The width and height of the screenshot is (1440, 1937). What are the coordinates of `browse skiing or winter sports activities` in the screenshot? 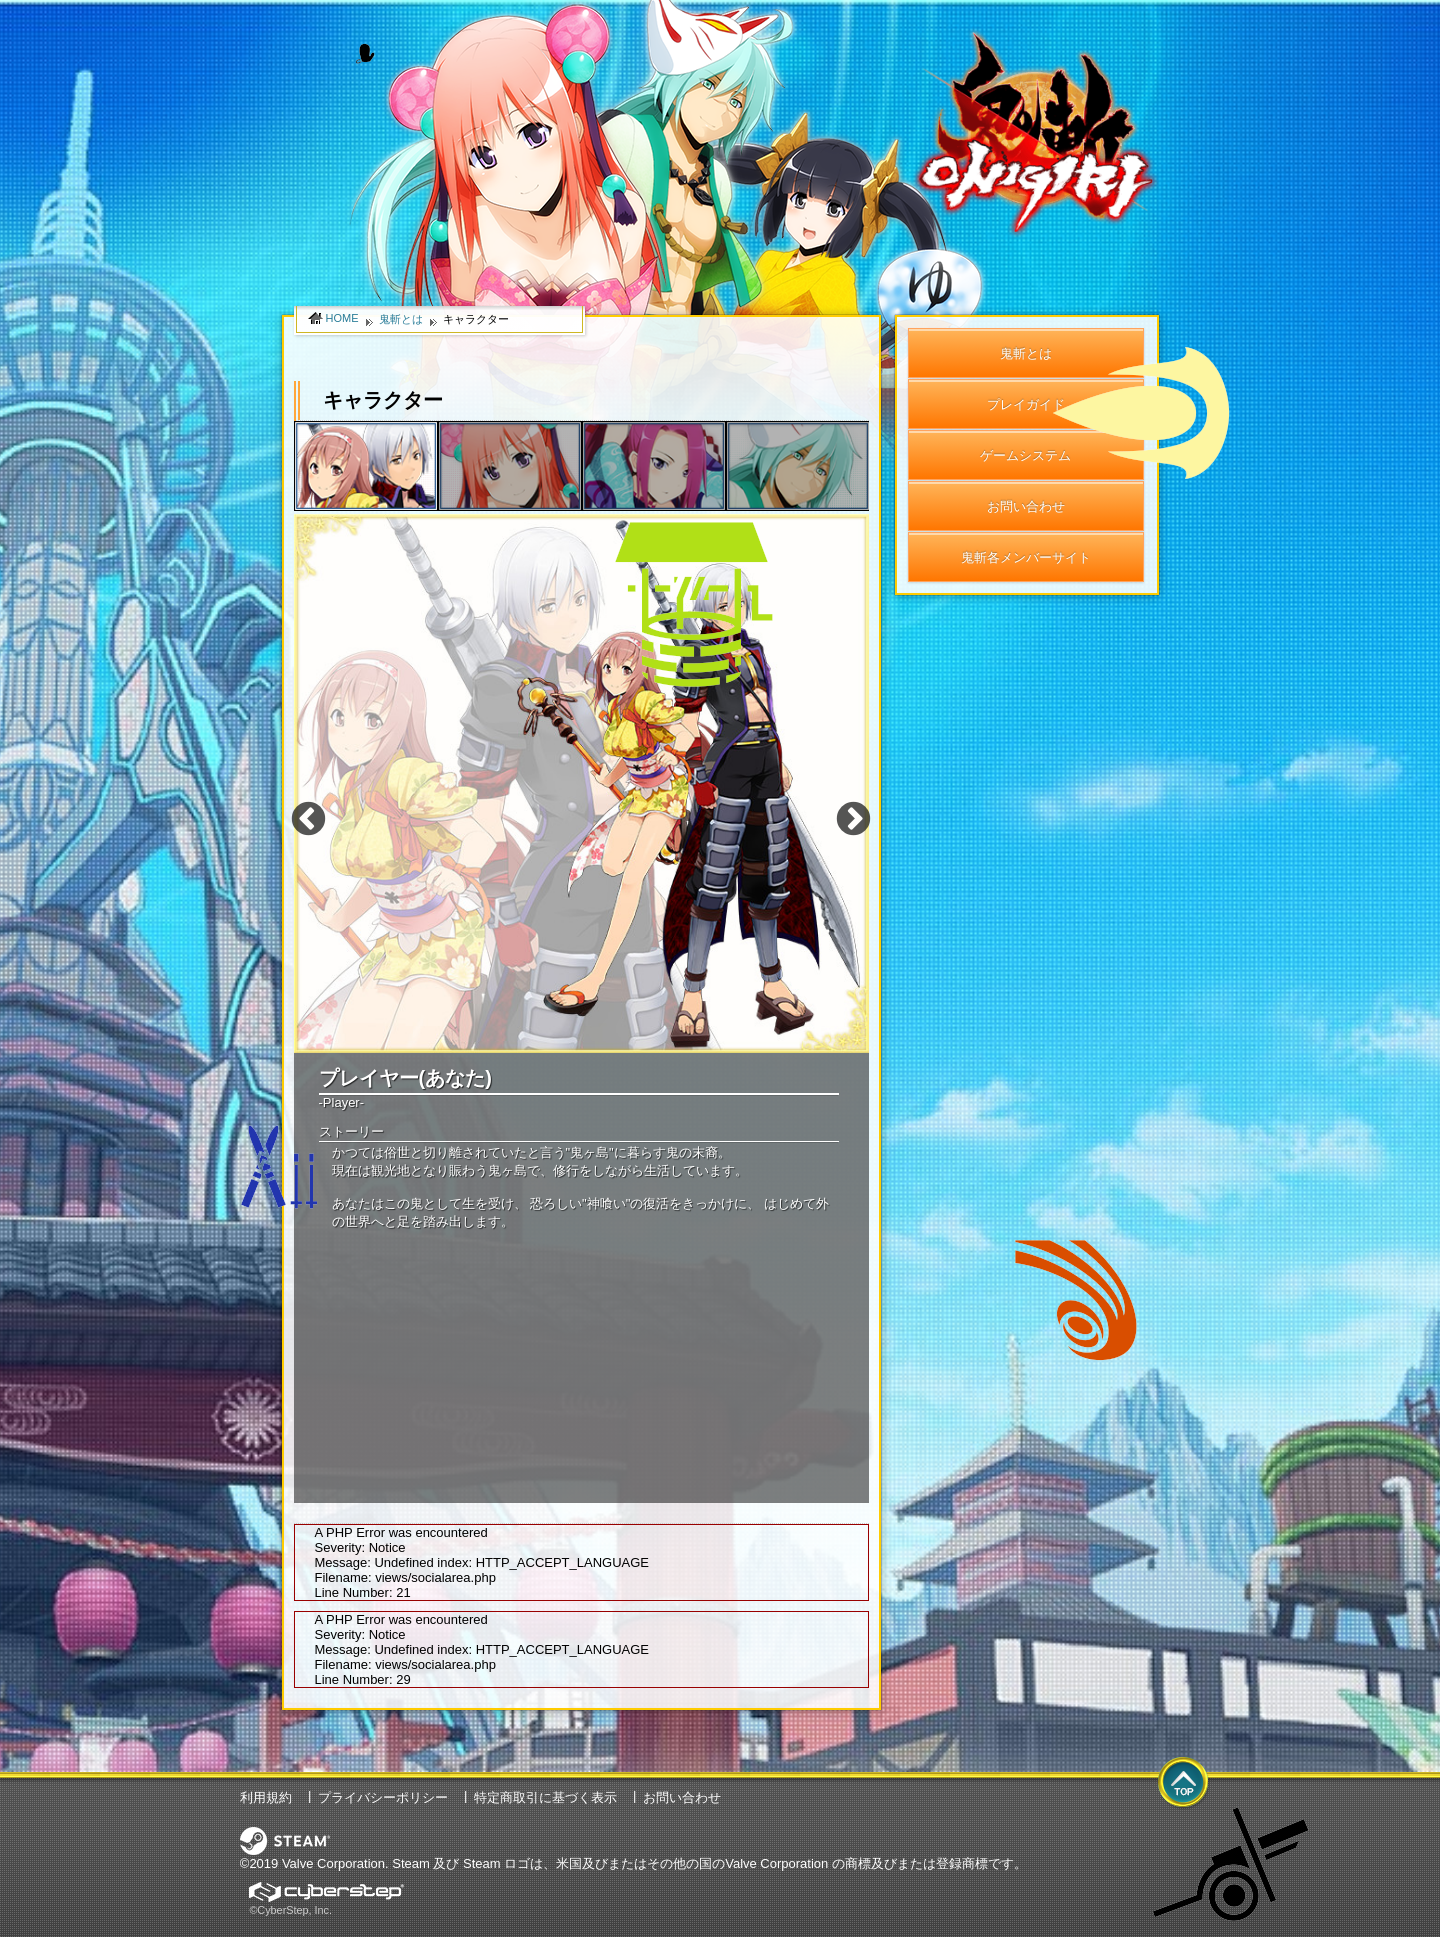 It's located at (277, 1167).